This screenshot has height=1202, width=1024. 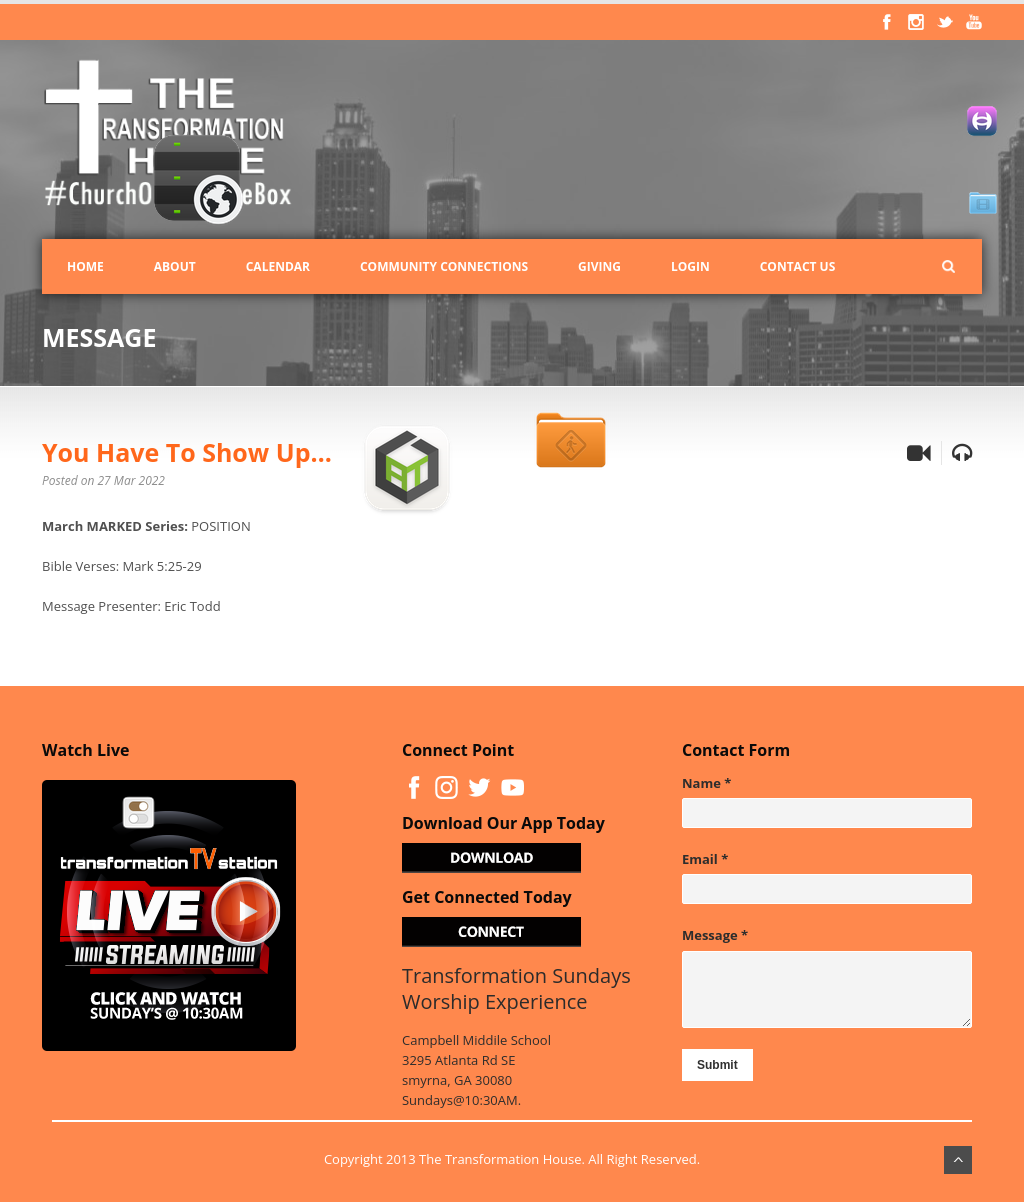 I want to click on manage online accounts and connected services, so click(x=224, y=472).